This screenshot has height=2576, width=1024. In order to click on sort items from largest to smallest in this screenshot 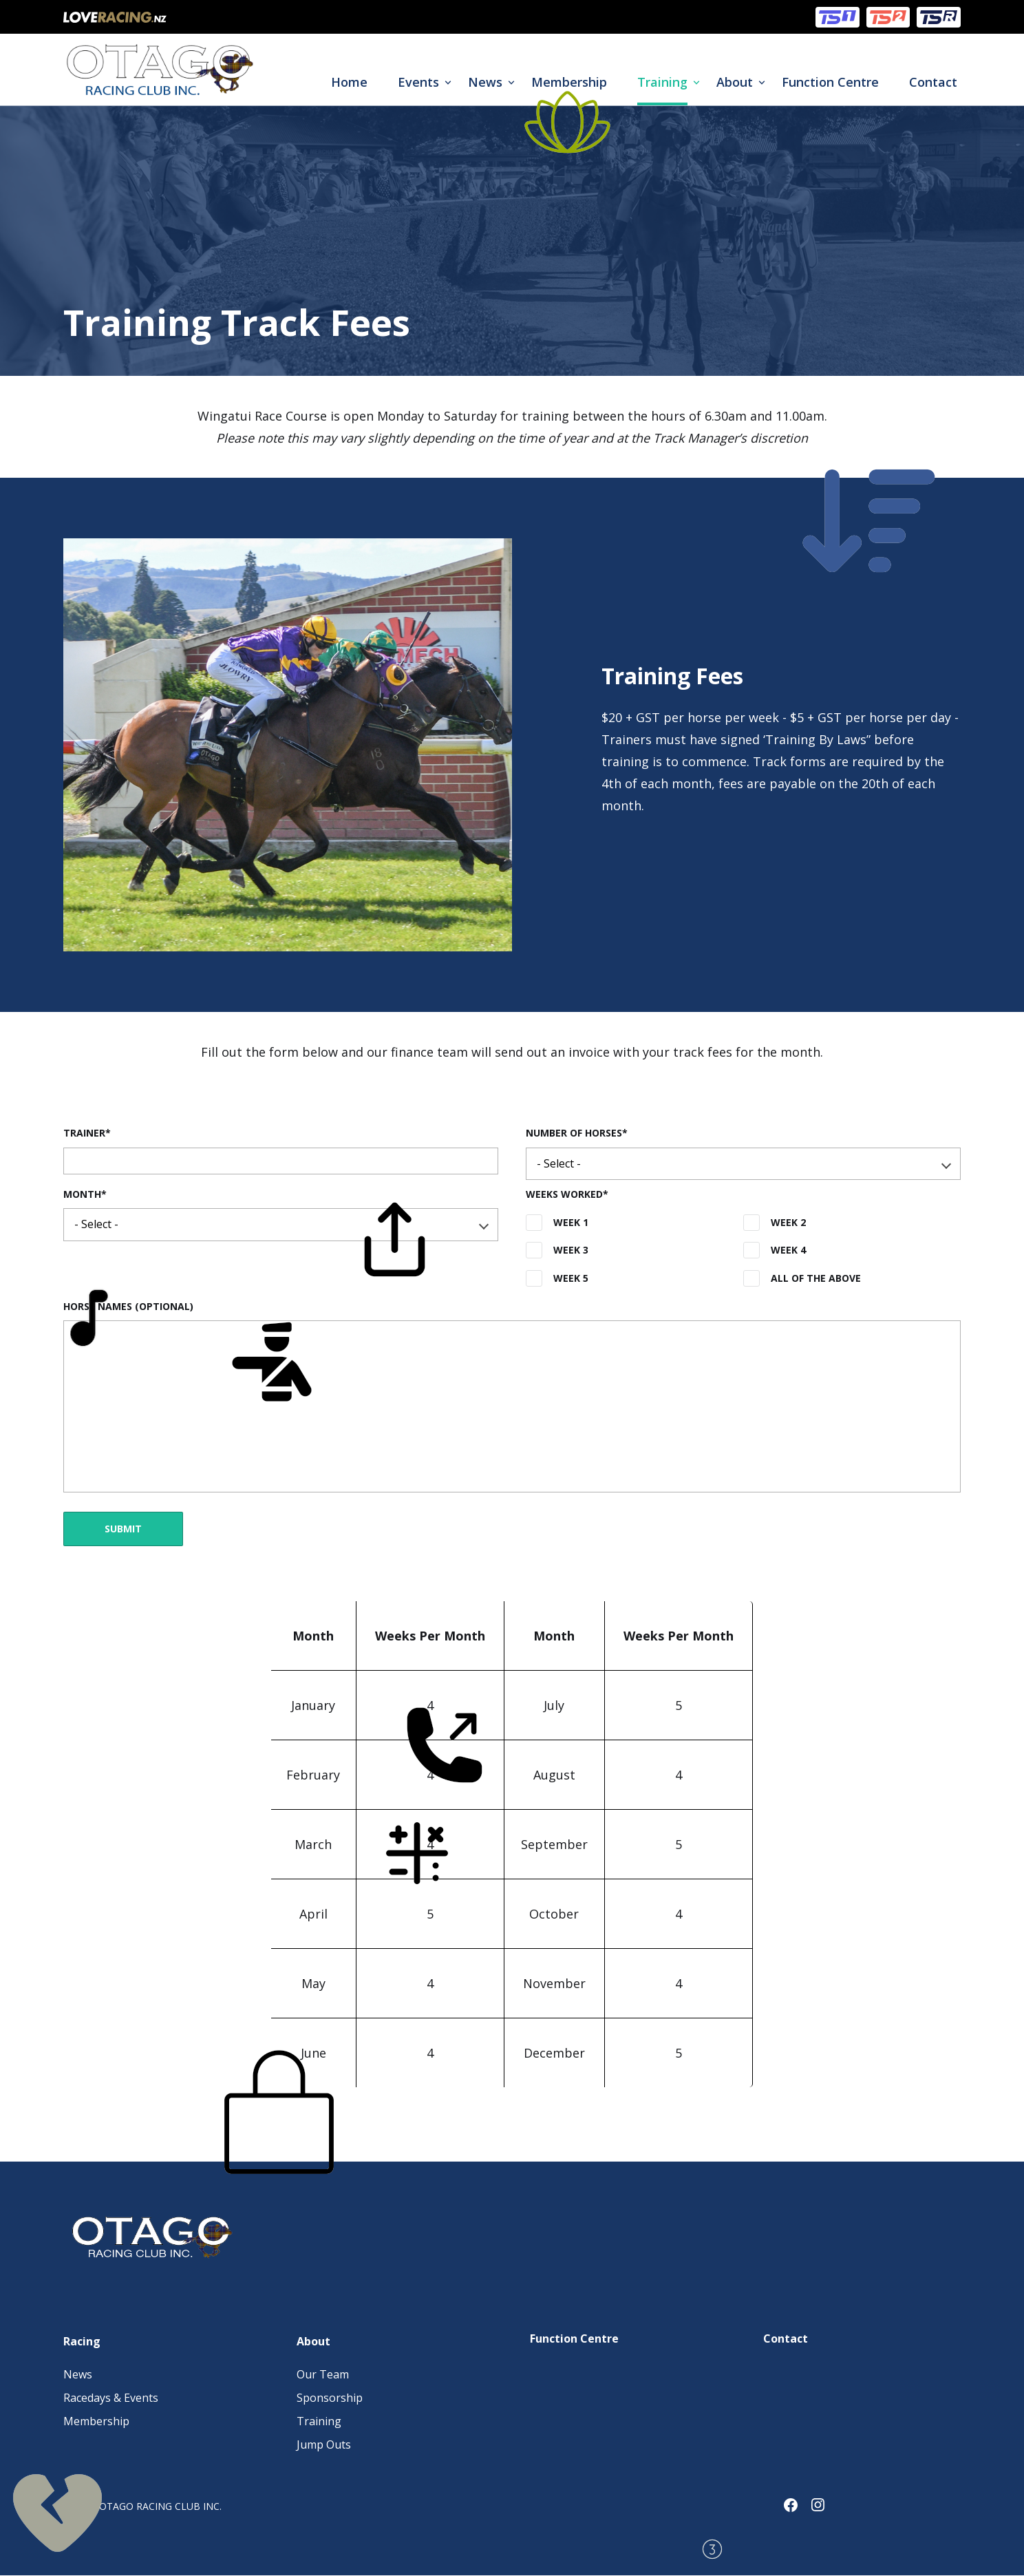, I will do `click(868, 520)`.